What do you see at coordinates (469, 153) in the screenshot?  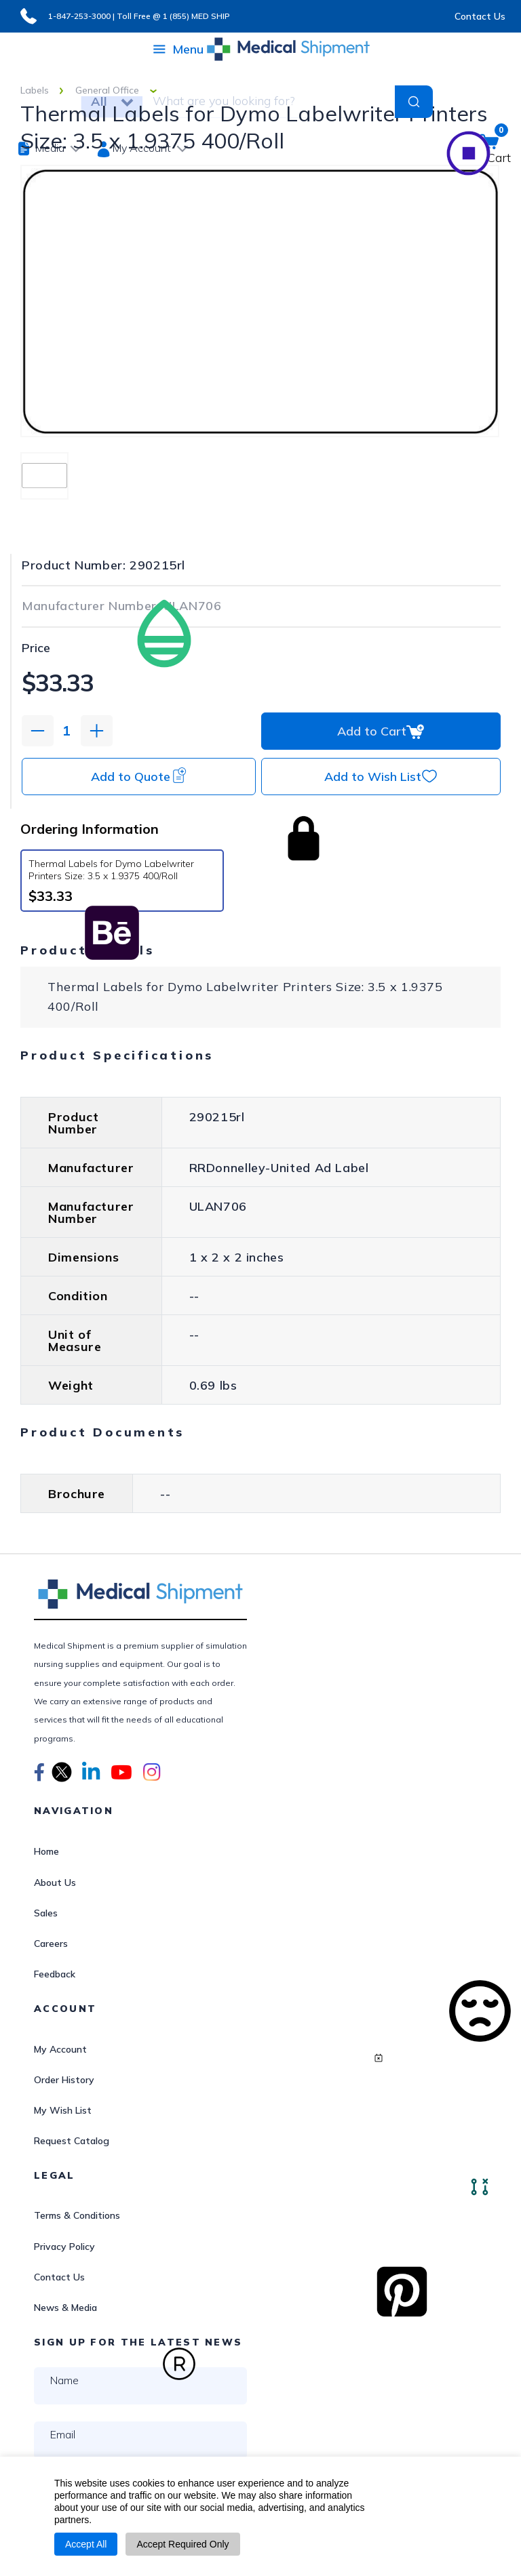 I see `stop a running process or task` at bounding box center [469, 153].